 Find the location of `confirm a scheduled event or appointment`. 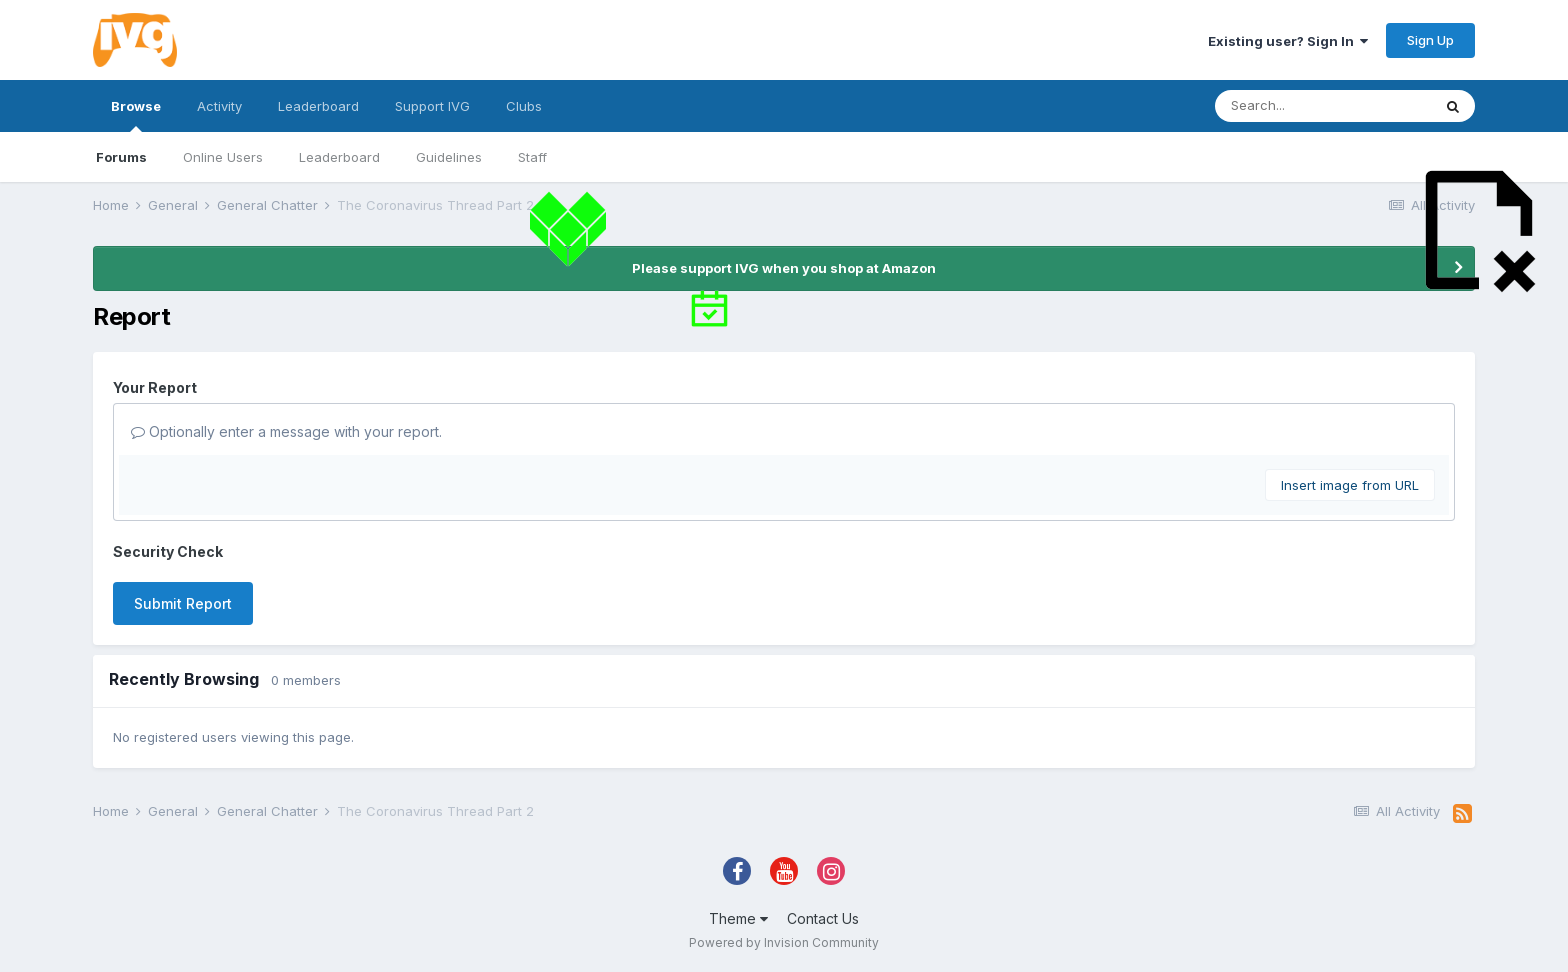

confirm a scheduled event or appointment is located at coordinates (709, 310).